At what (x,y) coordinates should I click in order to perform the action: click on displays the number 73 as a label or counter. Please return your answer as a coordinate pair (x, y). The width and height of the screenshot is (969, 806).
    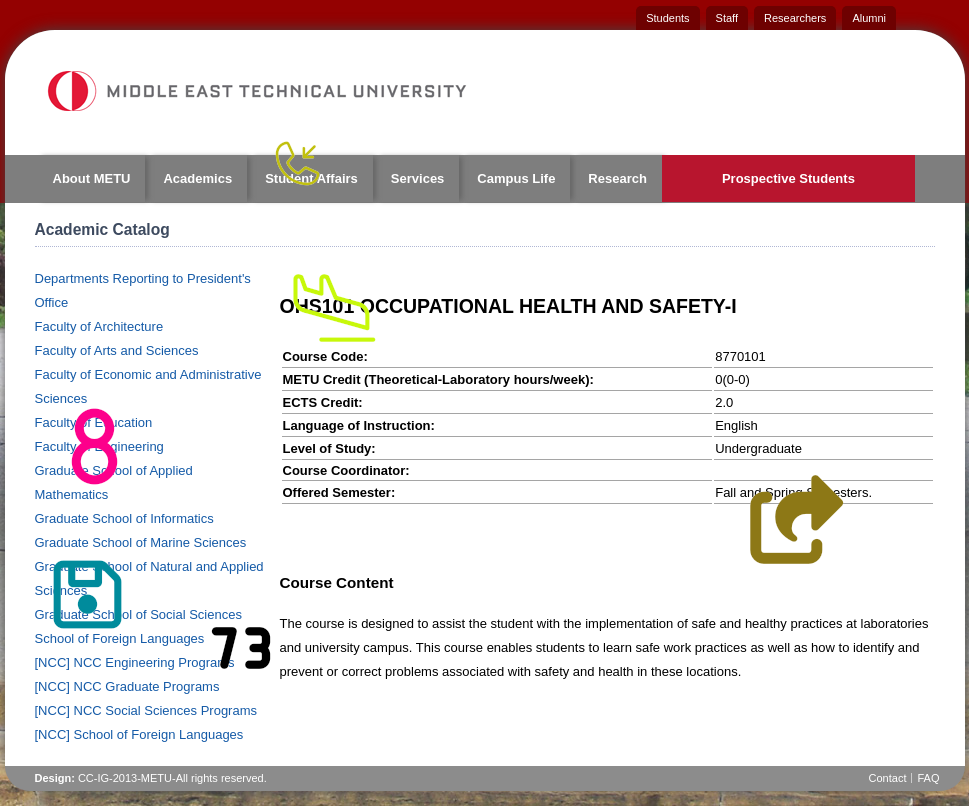
    Looking at the image, I should click on (241, 648).